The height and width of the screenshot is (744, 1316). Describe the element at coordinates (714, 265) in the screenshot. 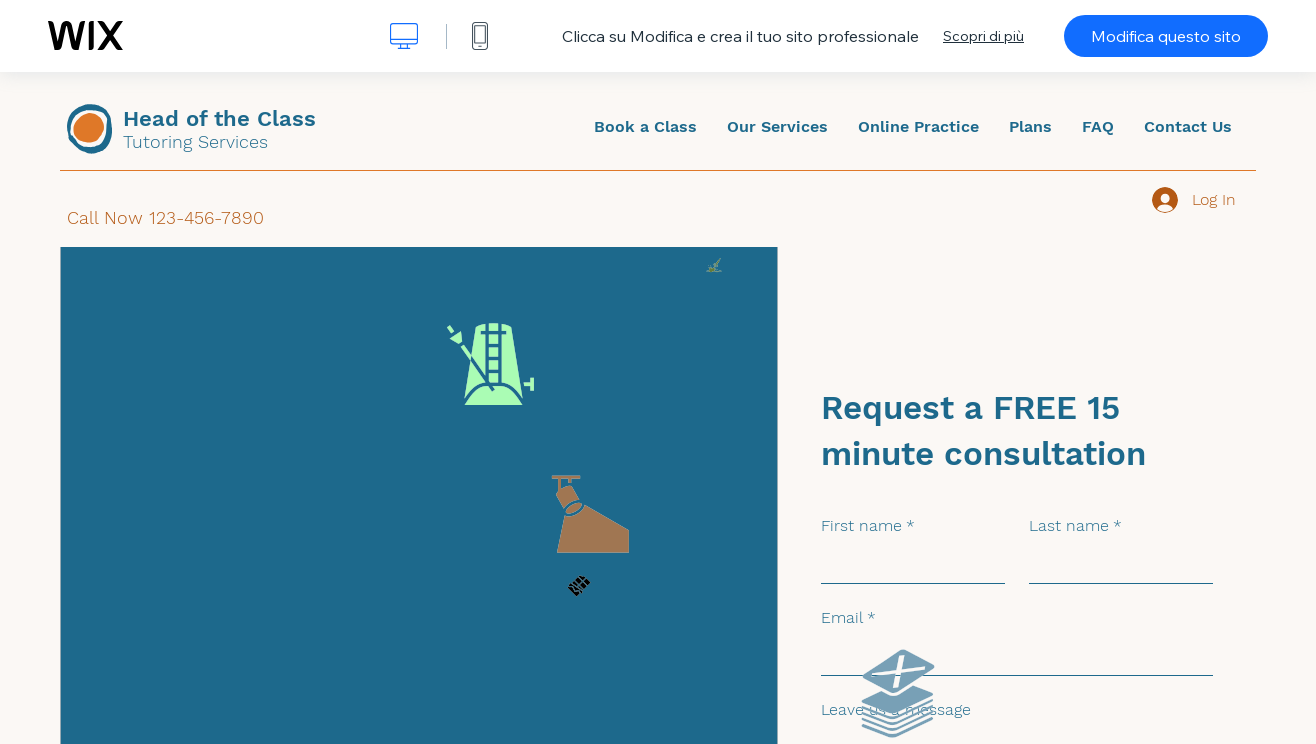

I see `launch submarine missile attack` at that location.